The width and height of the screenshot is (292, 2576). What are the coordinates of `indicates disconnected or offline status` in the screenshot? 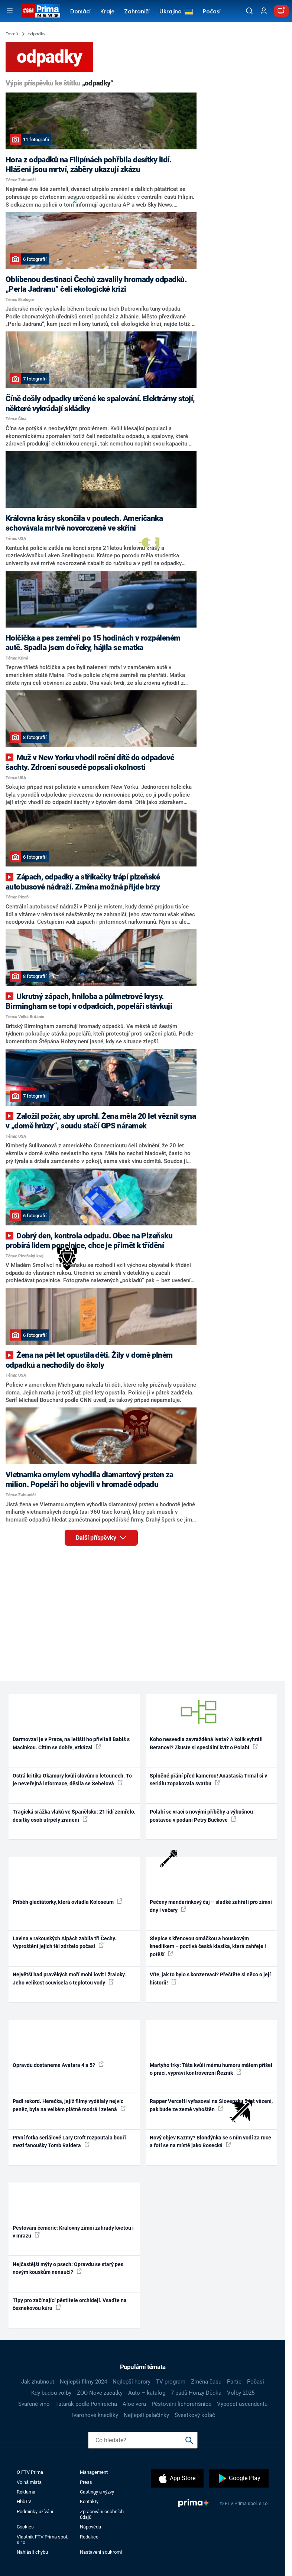 It's located at (149, 542).